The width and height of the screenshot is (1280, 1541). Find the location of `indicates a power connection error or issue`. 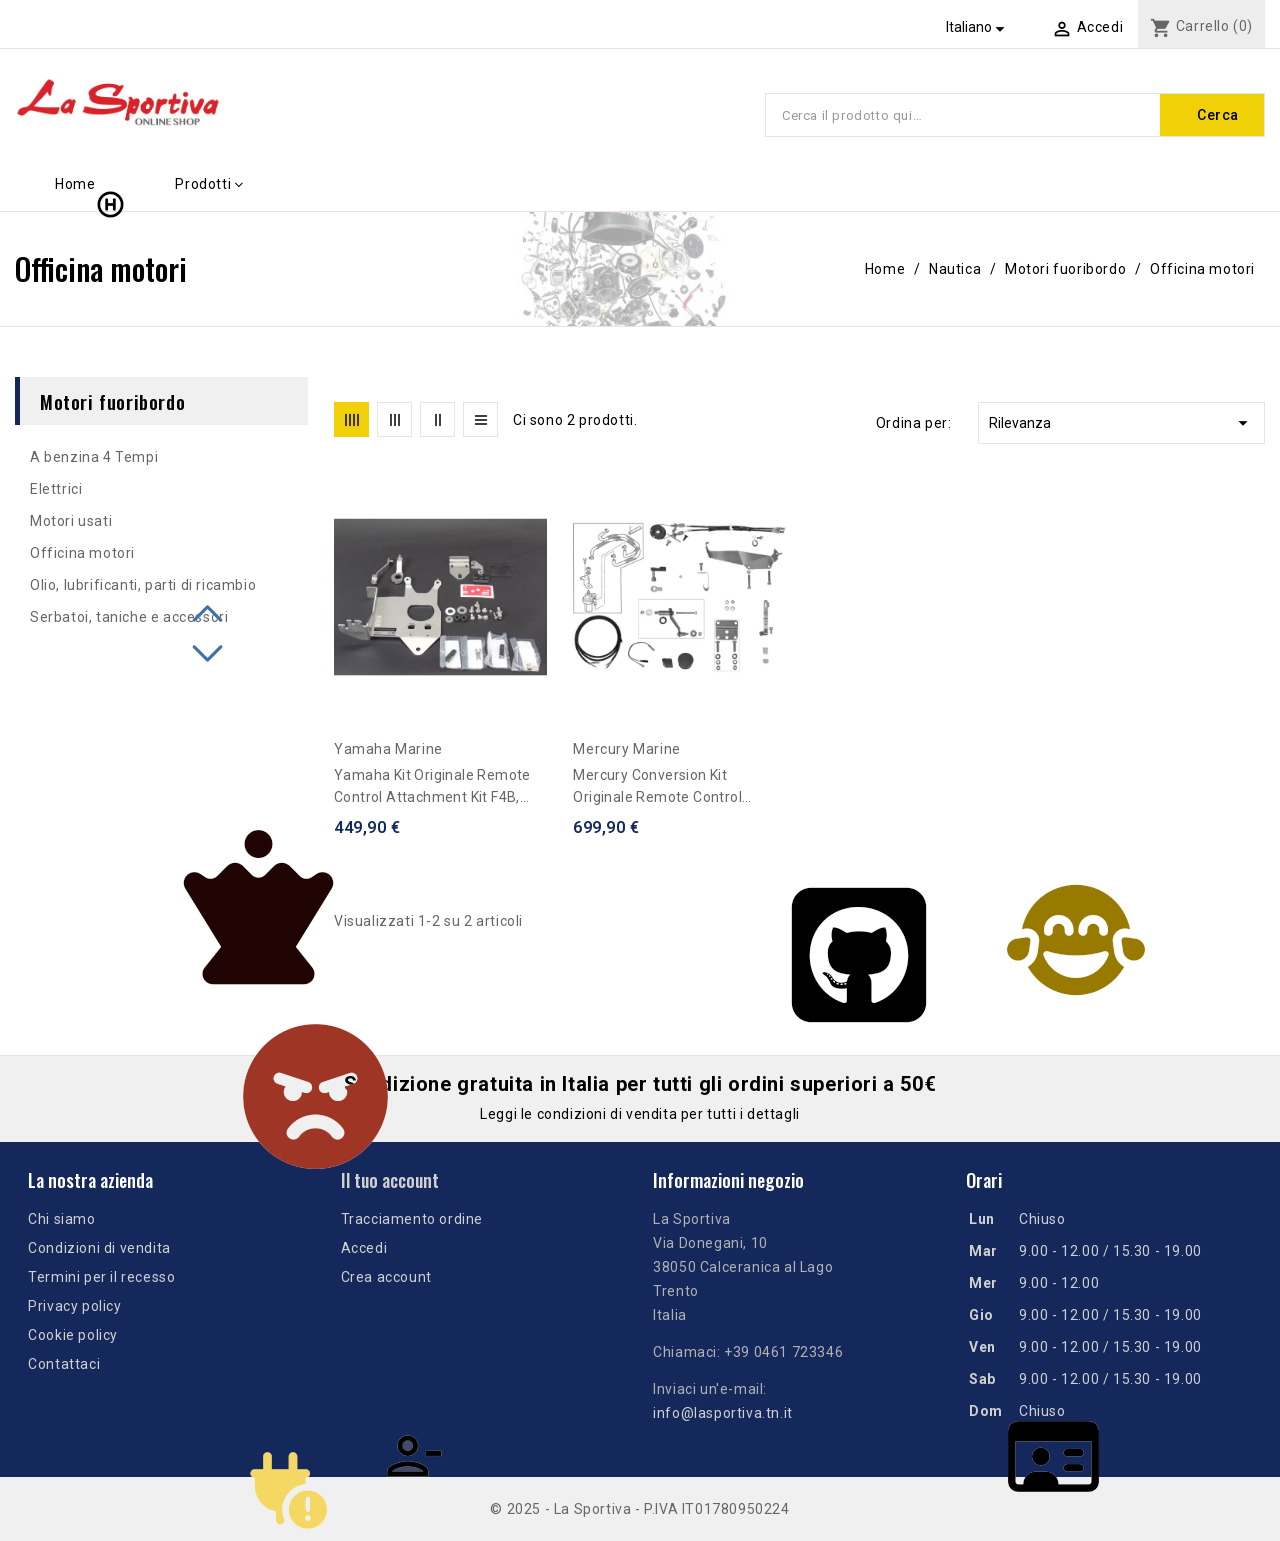

indicates a power connection error or issue is located at coordinates (284, 1490).